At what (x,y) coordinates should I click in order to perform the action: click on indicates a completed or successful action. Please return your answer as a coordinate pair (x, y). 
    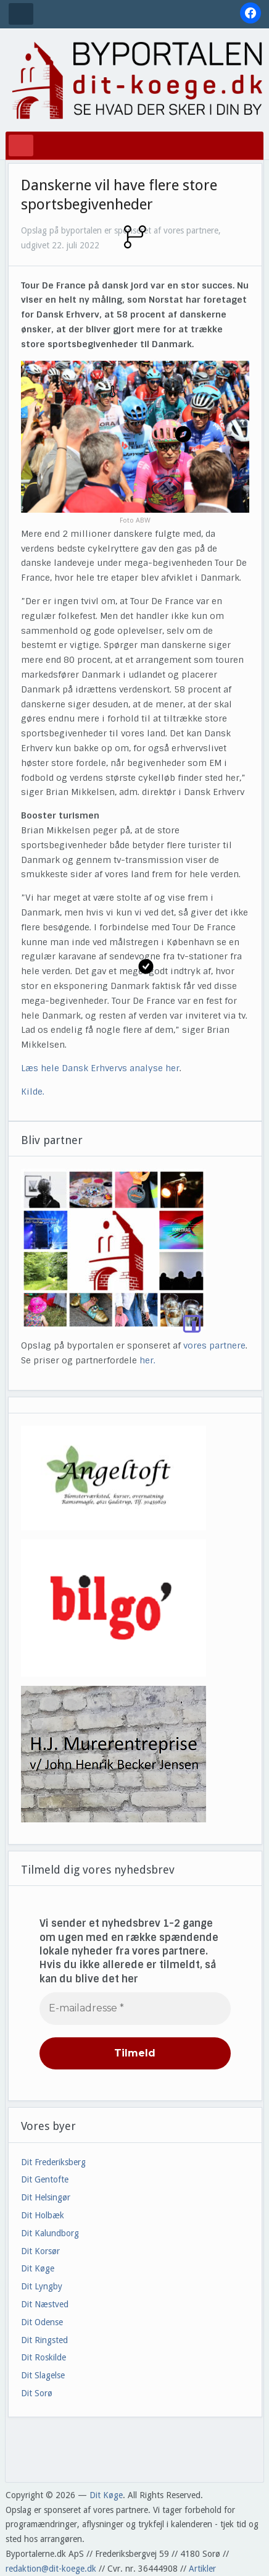
    Looking at the image, I should click on (146, 966).